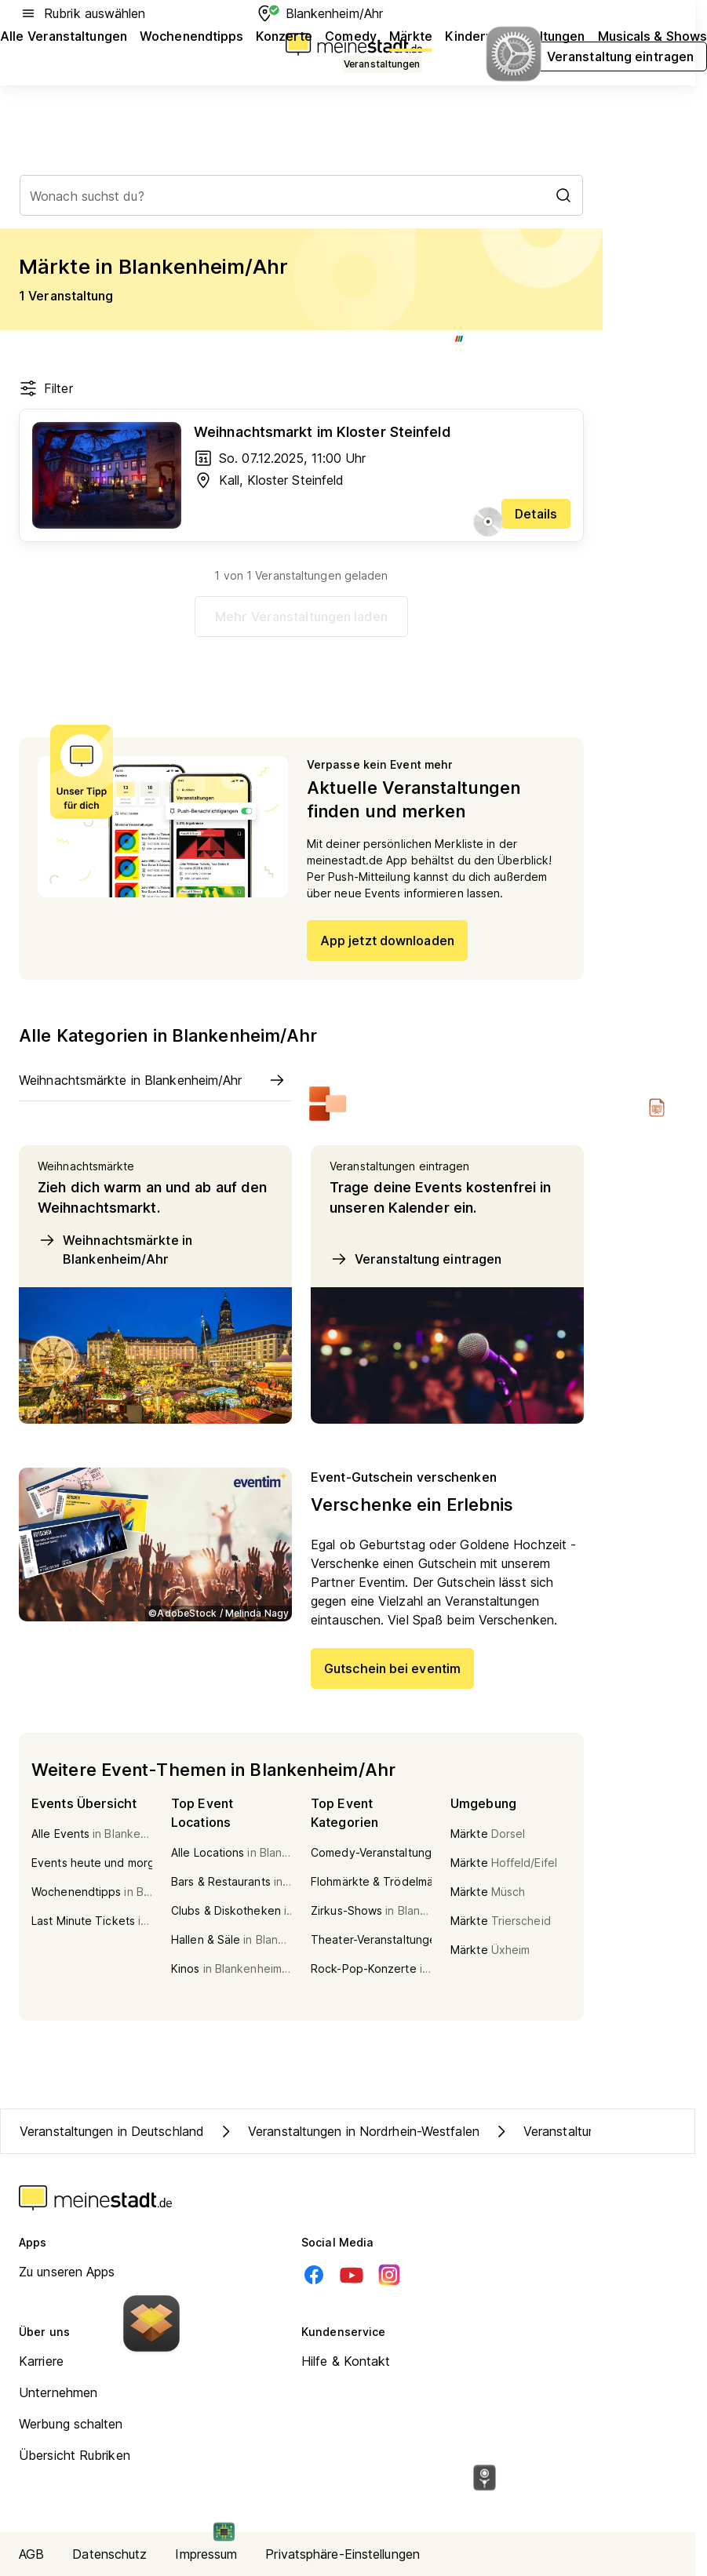 The image size is (707, 2576). I want to click on open ParaView application, so click(459, 339).